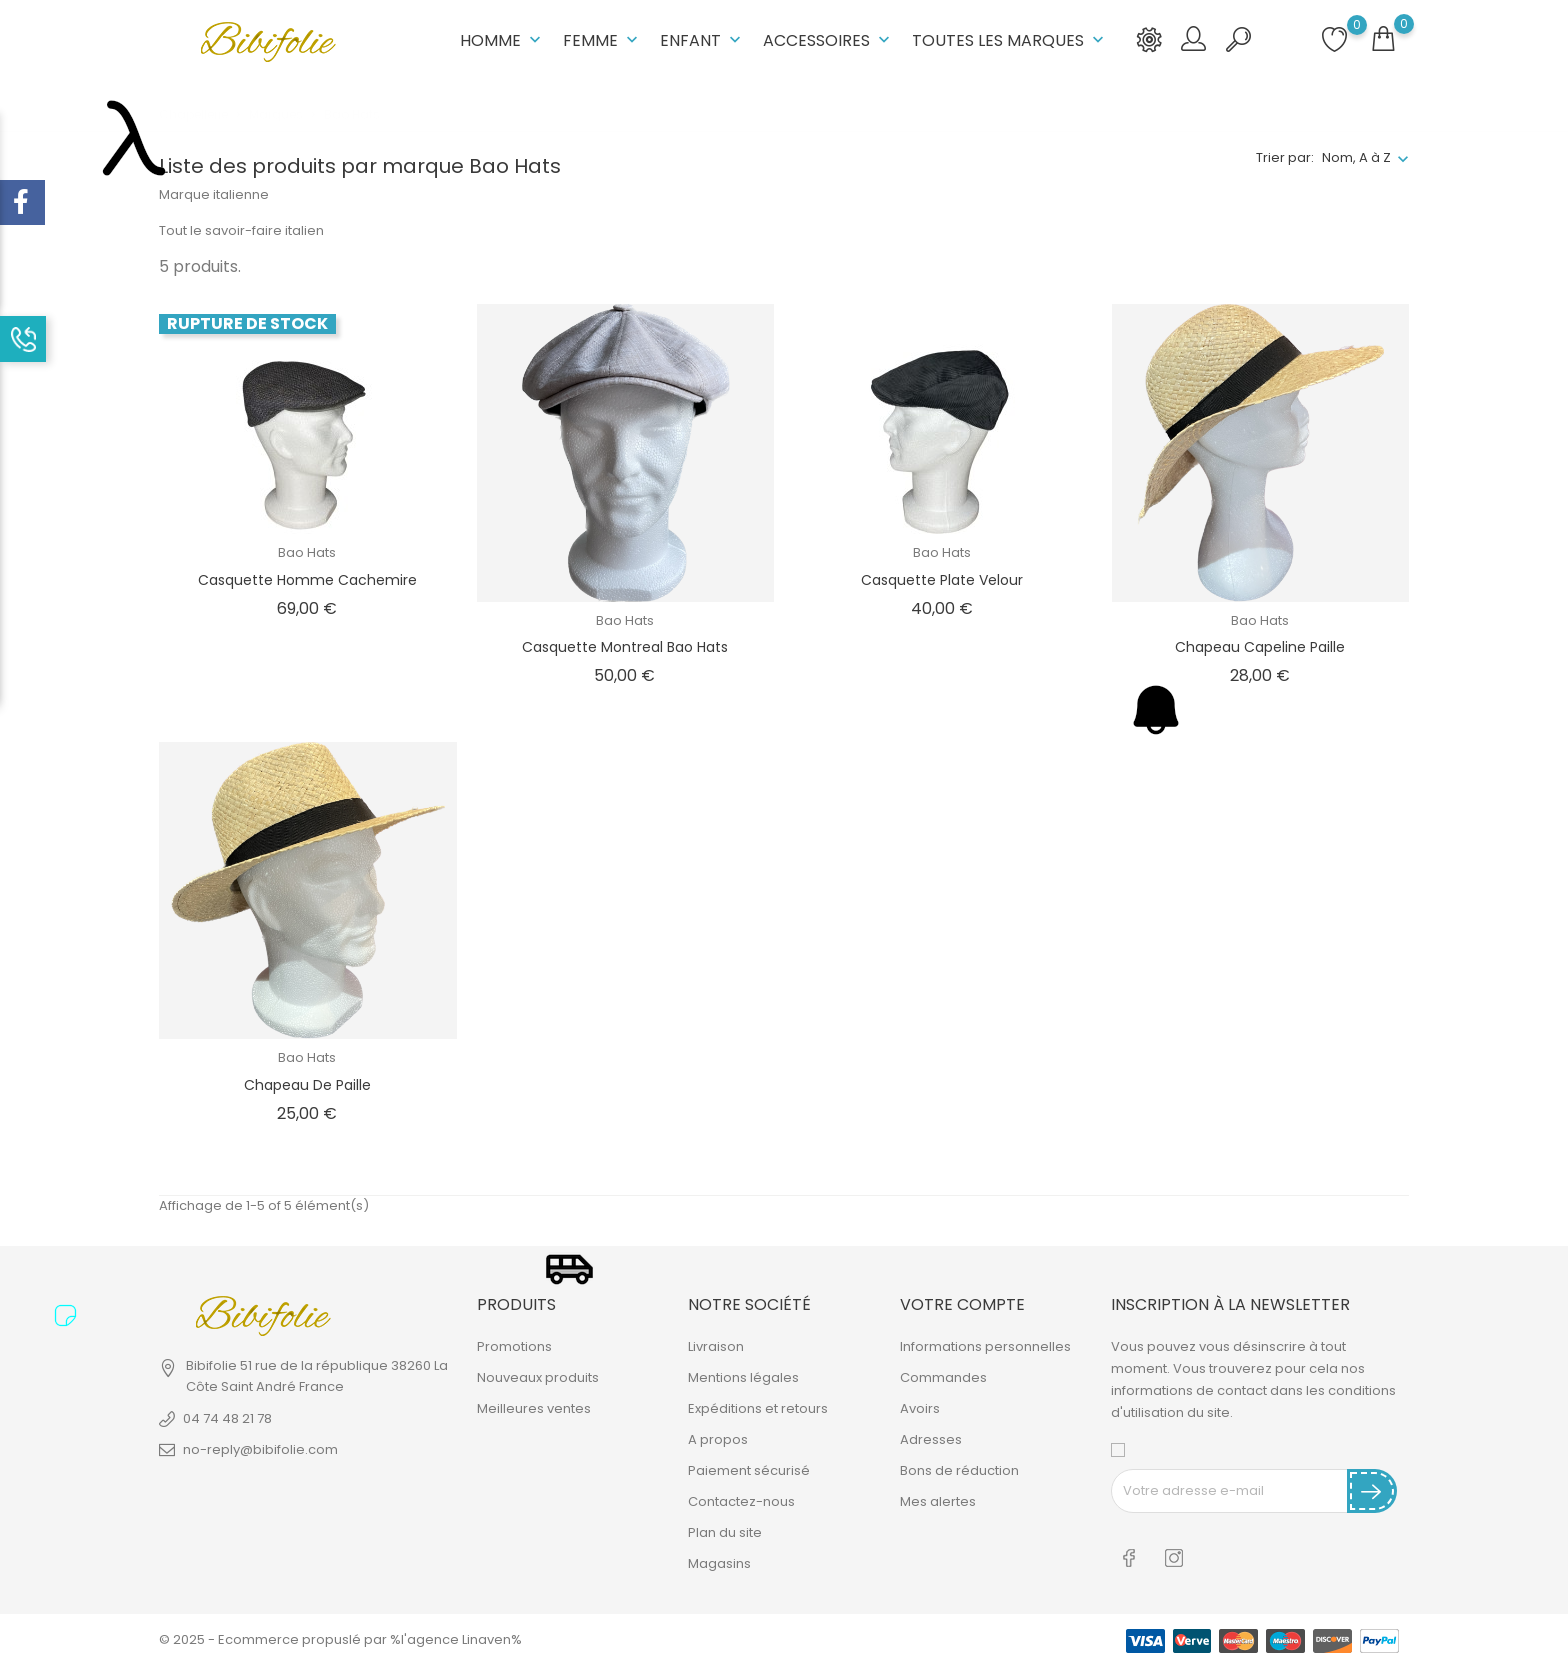 The width and height of the screenshot is (1568, 1665). I want to click on view notifications, so click(1156, 710).